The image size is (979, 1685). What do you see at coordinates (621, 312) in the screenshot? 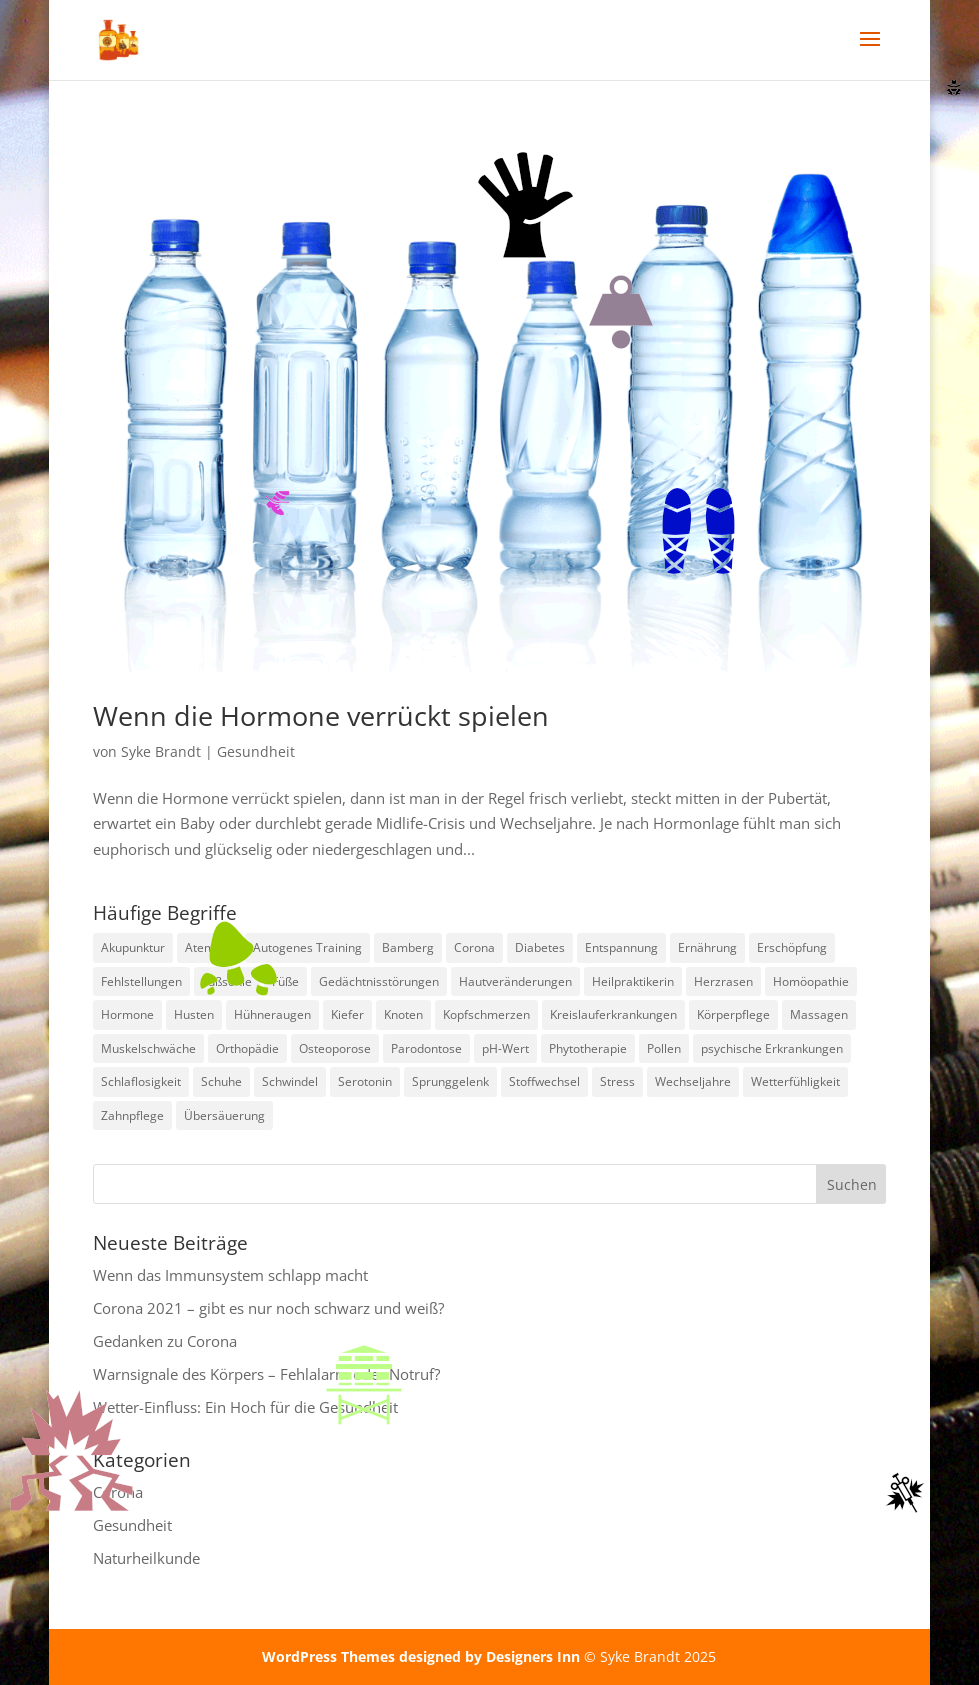
I see `indicates a crushing or weight-based attack in a game` at bounding box center [621, 312].